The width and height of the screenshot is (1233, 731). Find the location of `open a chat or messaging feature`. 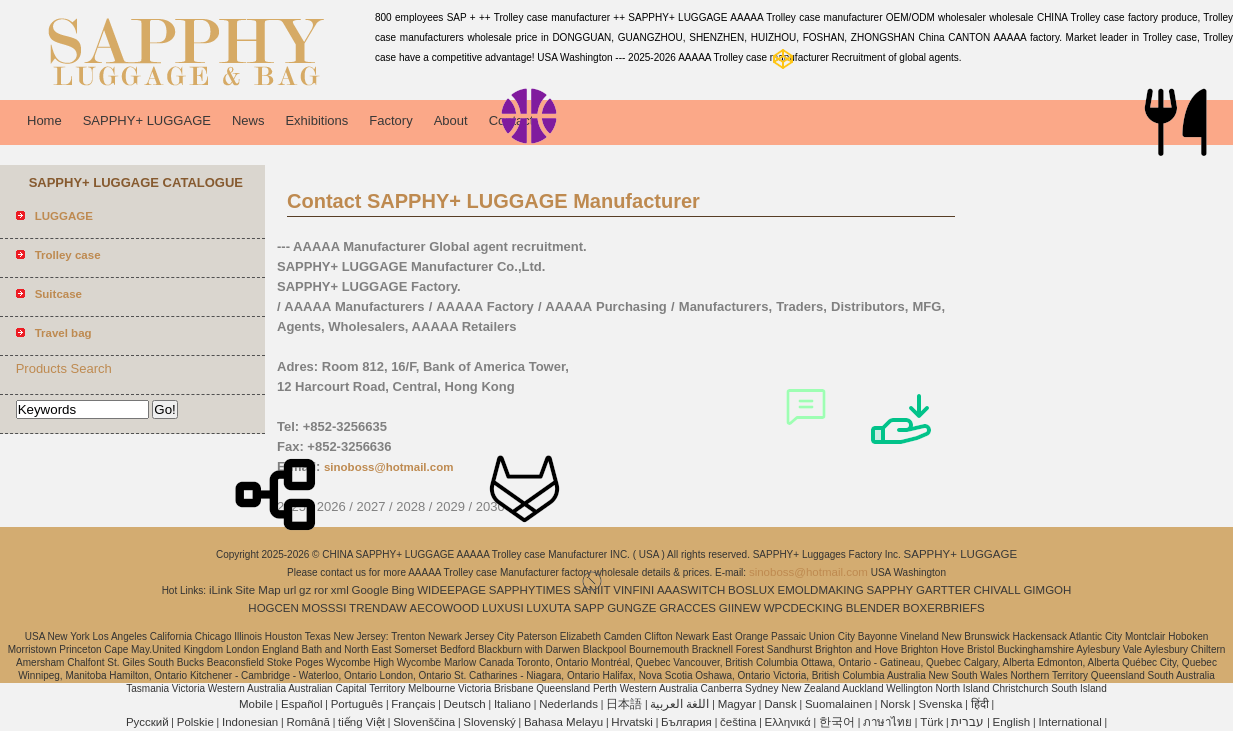

open a chat or messaging feature is located at coordinates (806, 404).